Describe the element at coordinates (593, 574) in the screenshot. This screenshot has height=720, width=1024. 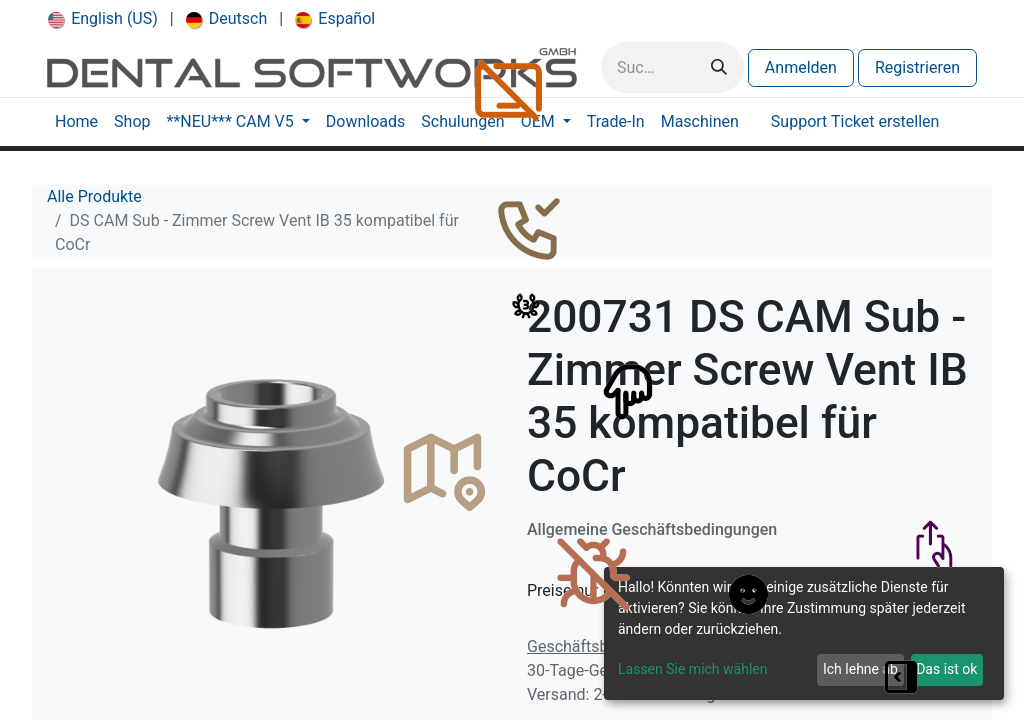
I see `disable bug tracking or error reporting` at that location.